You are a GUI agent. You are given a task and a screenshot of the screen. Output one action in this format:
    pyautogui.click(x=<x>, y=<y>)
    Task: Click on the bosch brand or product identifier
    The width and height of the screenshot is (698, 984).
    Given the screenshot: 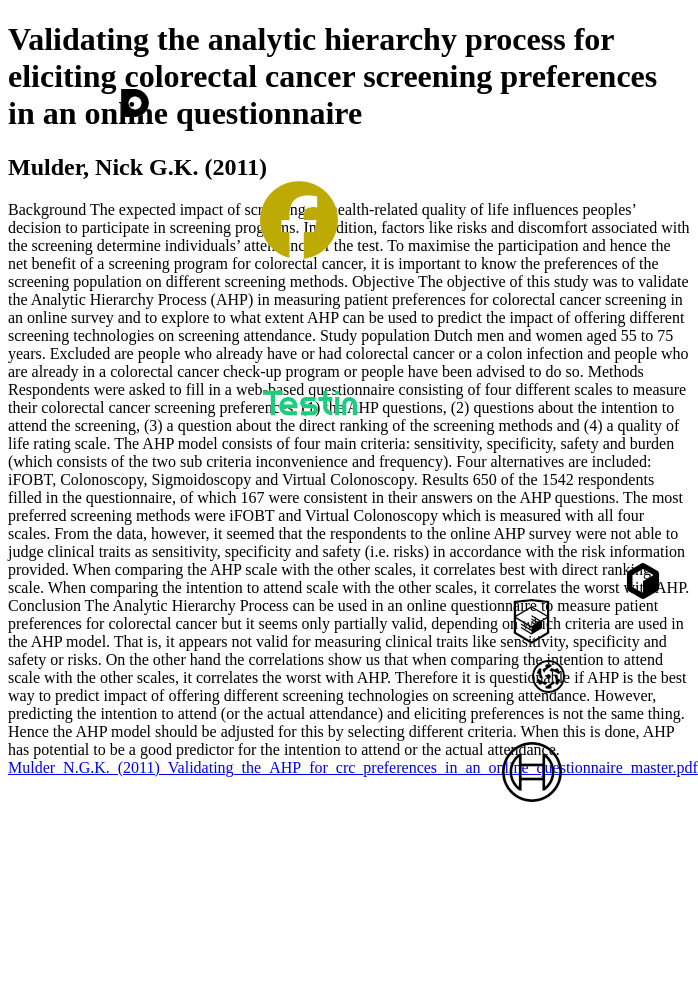 What is the action you would take?
    pyautogui.click(x=532, y=772)
    